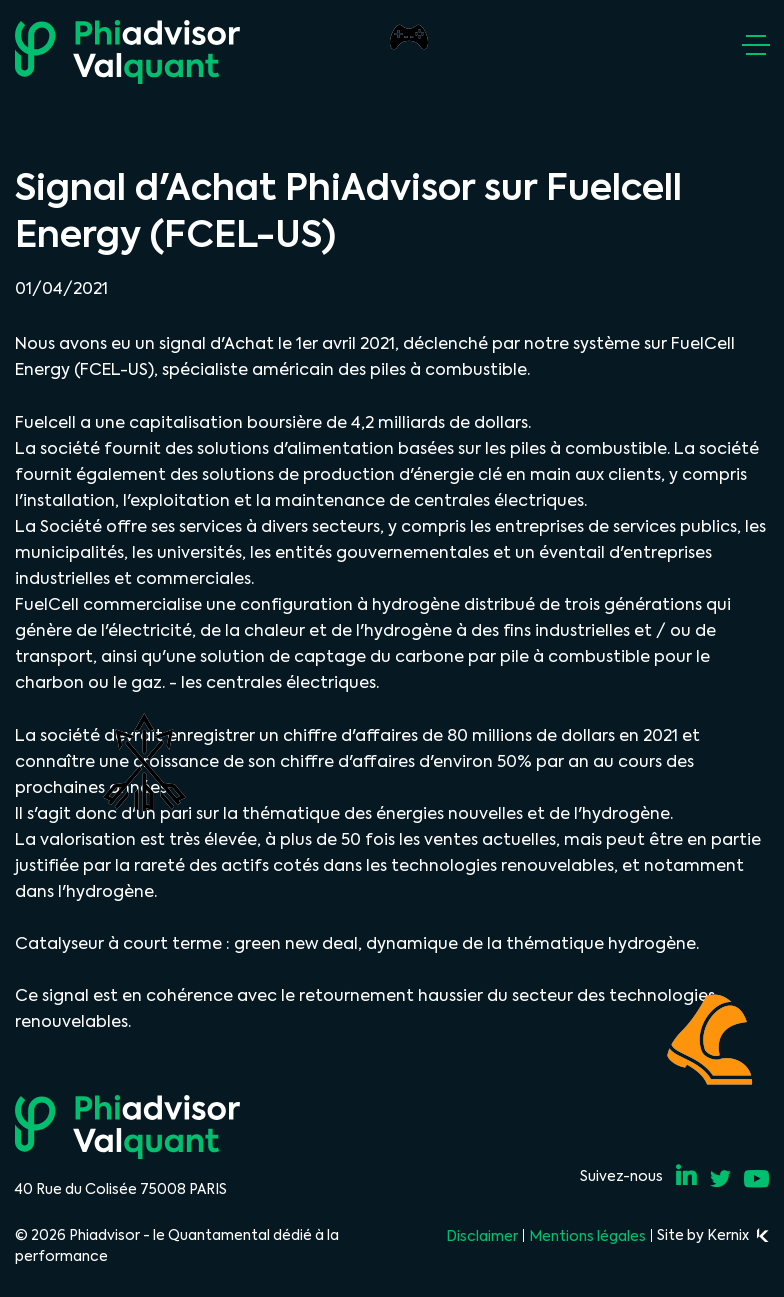  Describe the element at coordinates (711, 1041) in the screenshot. I see `access walking or hiking activity tracking` at that location.